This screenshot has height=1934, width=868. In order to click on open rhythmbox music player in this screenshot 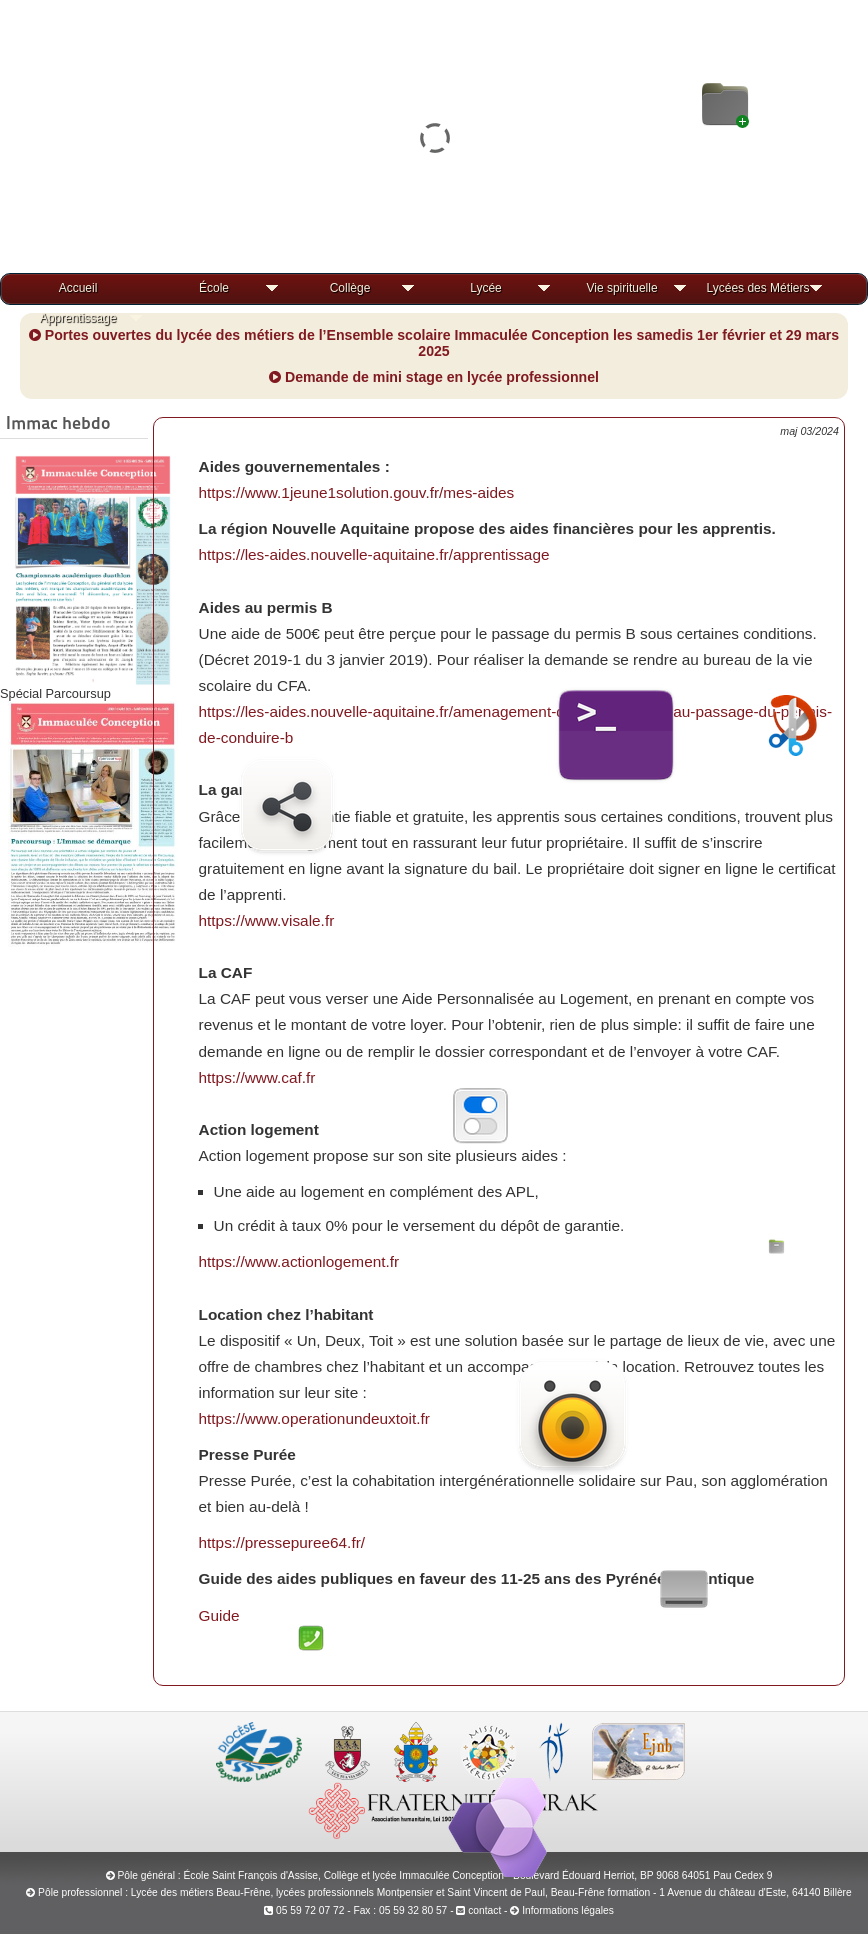, I will do `click(572, 1414)`.